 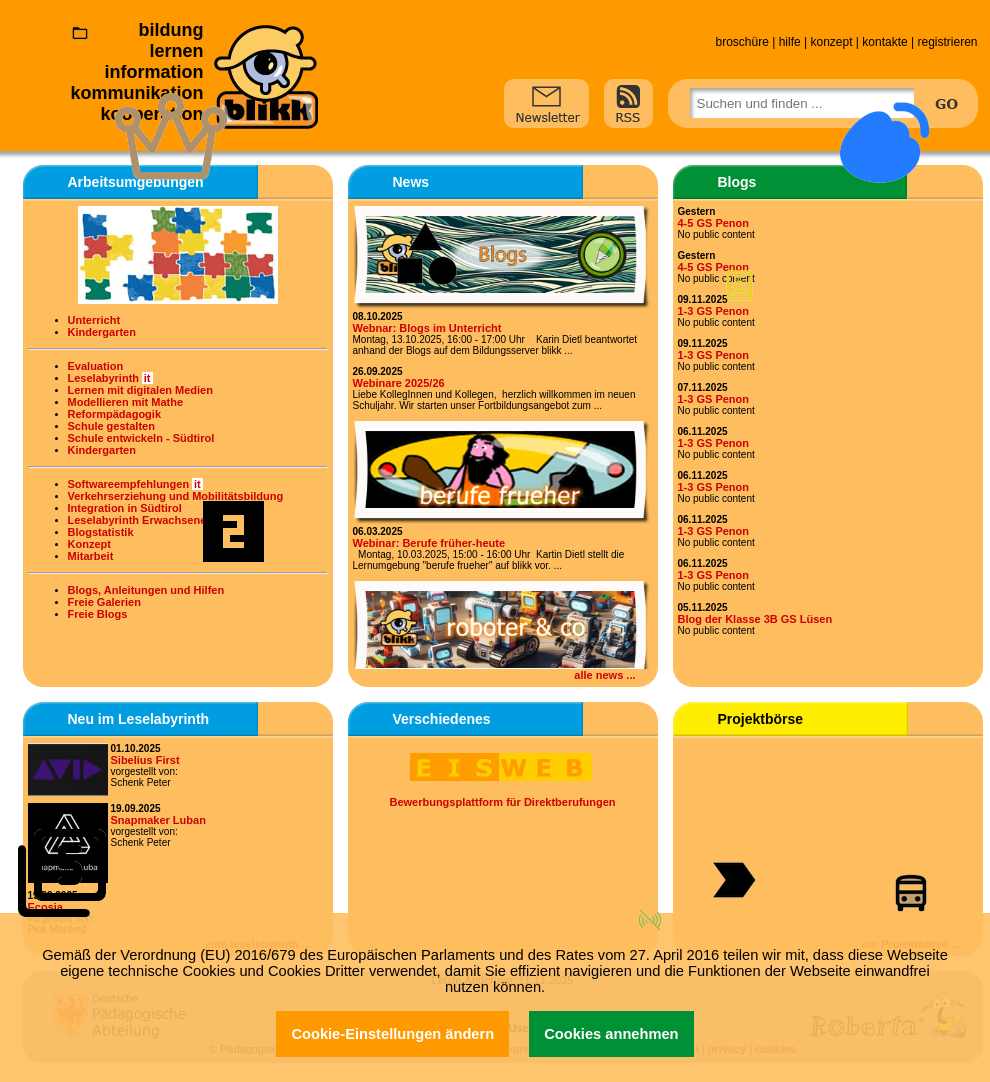 I want to click on no signal or connection unavailable, so click(x=650, y=920).